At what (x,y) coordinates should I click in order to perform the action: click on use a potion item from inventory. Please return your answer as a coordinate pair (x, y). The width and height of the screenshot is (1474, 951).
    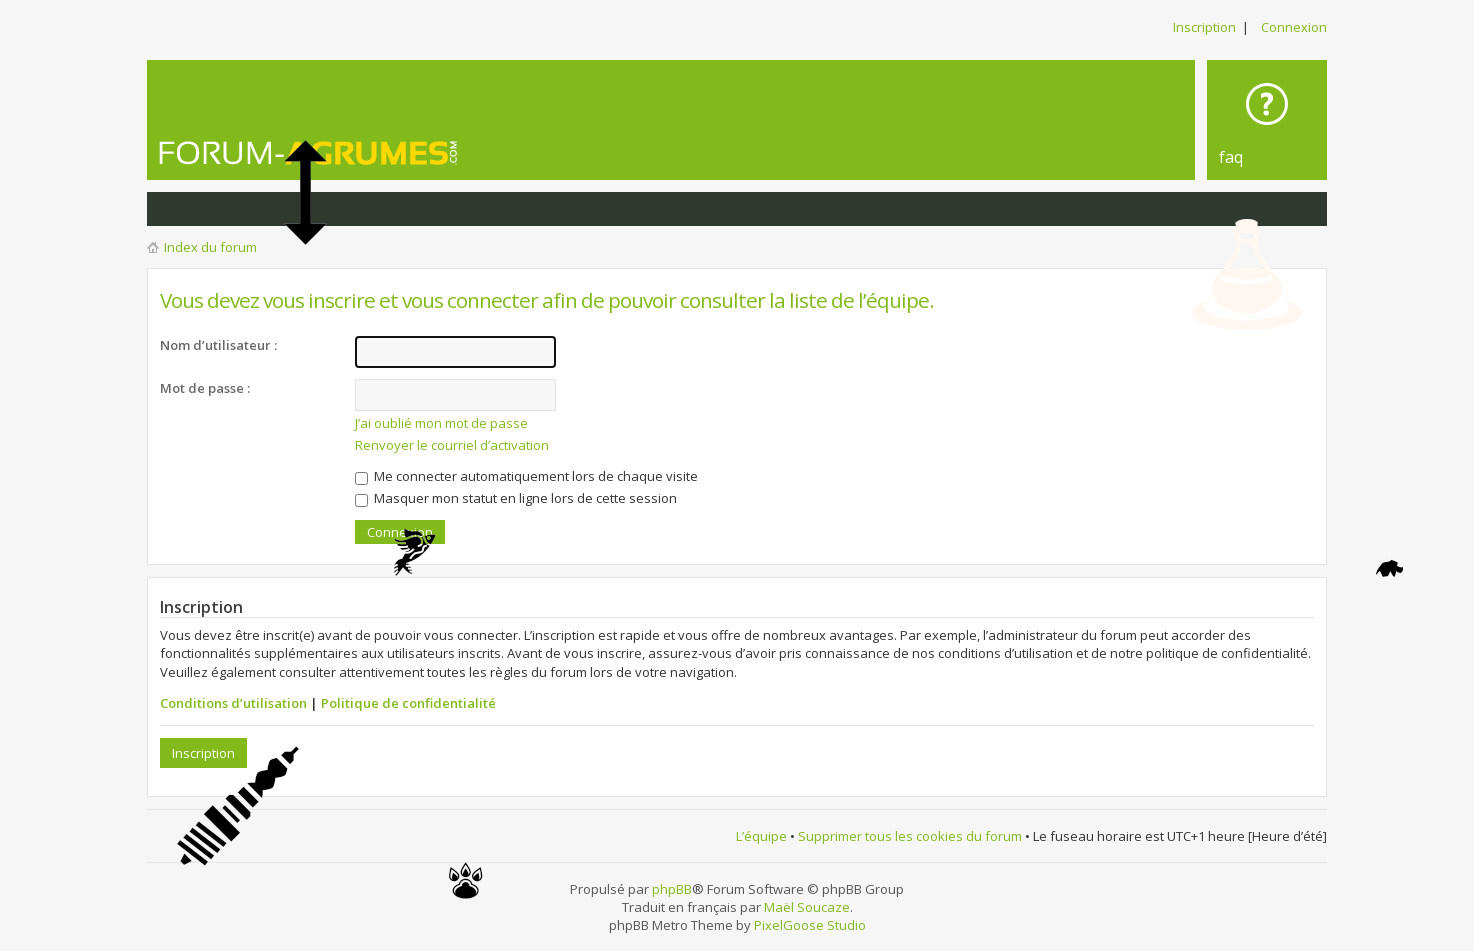
    Looking at the image, I should click on (1246, 274).